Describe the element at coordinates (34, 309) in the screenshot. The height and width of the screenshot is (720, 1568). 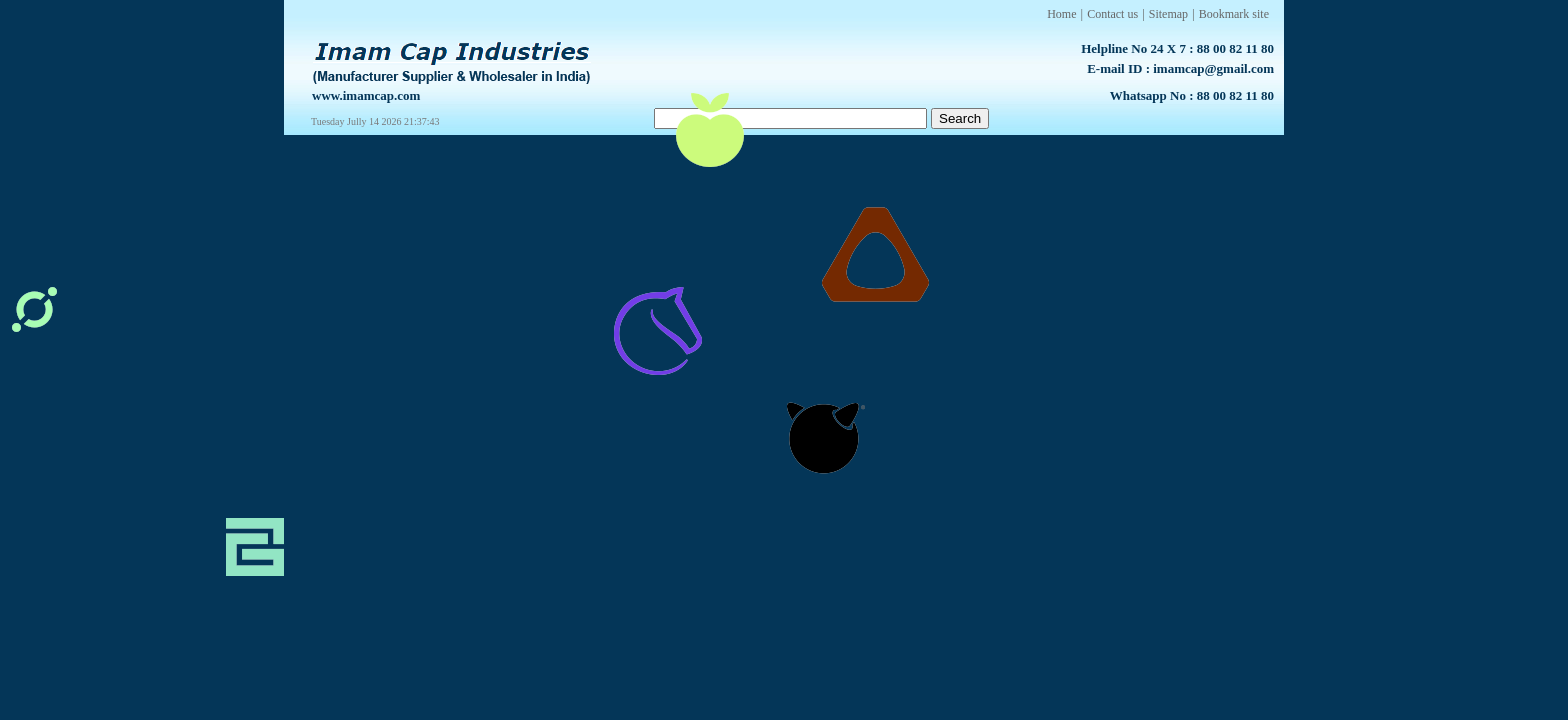
I see `icon logo for the simple-icons project` at that location.